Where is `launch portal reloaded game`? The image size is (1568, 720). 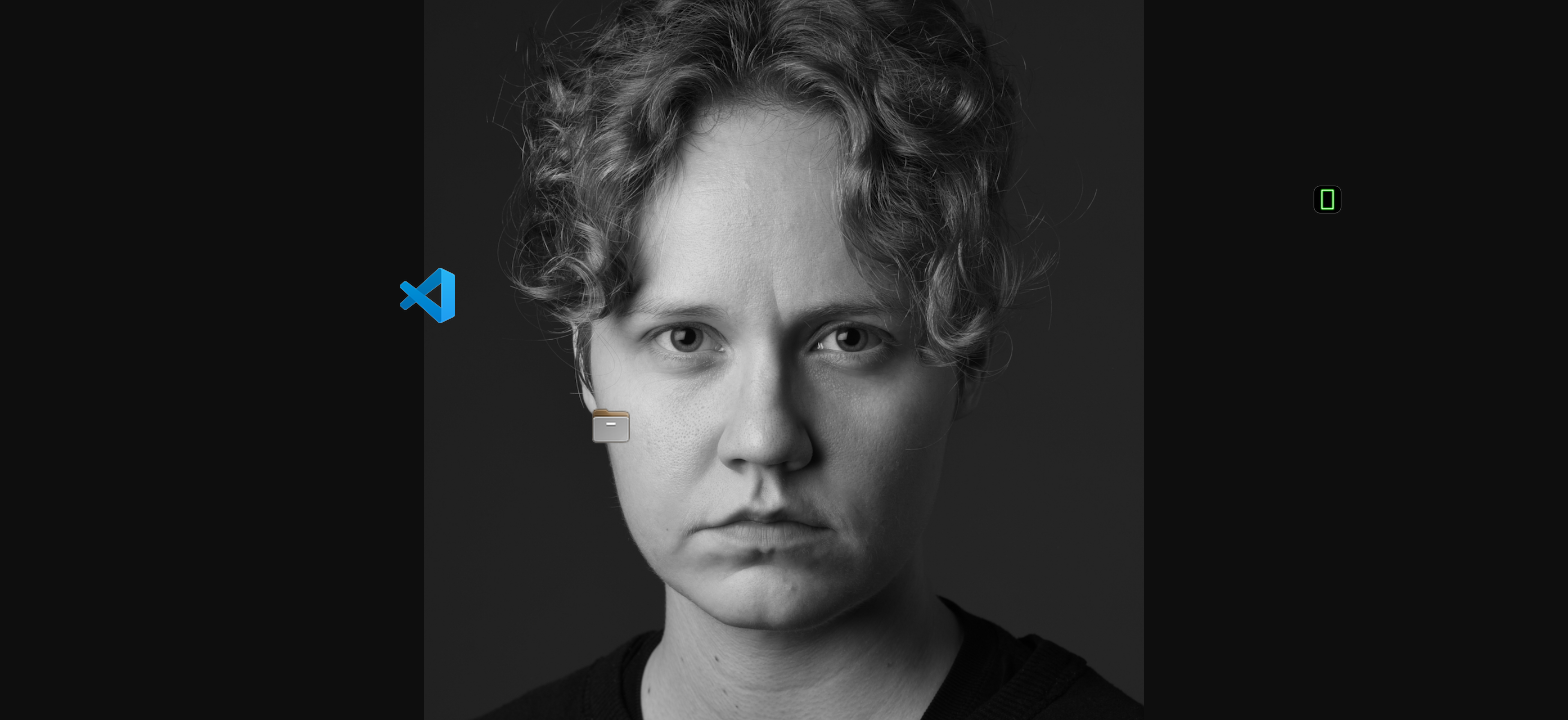 launch portal reloaded game is located at coordinates (1327, 199).